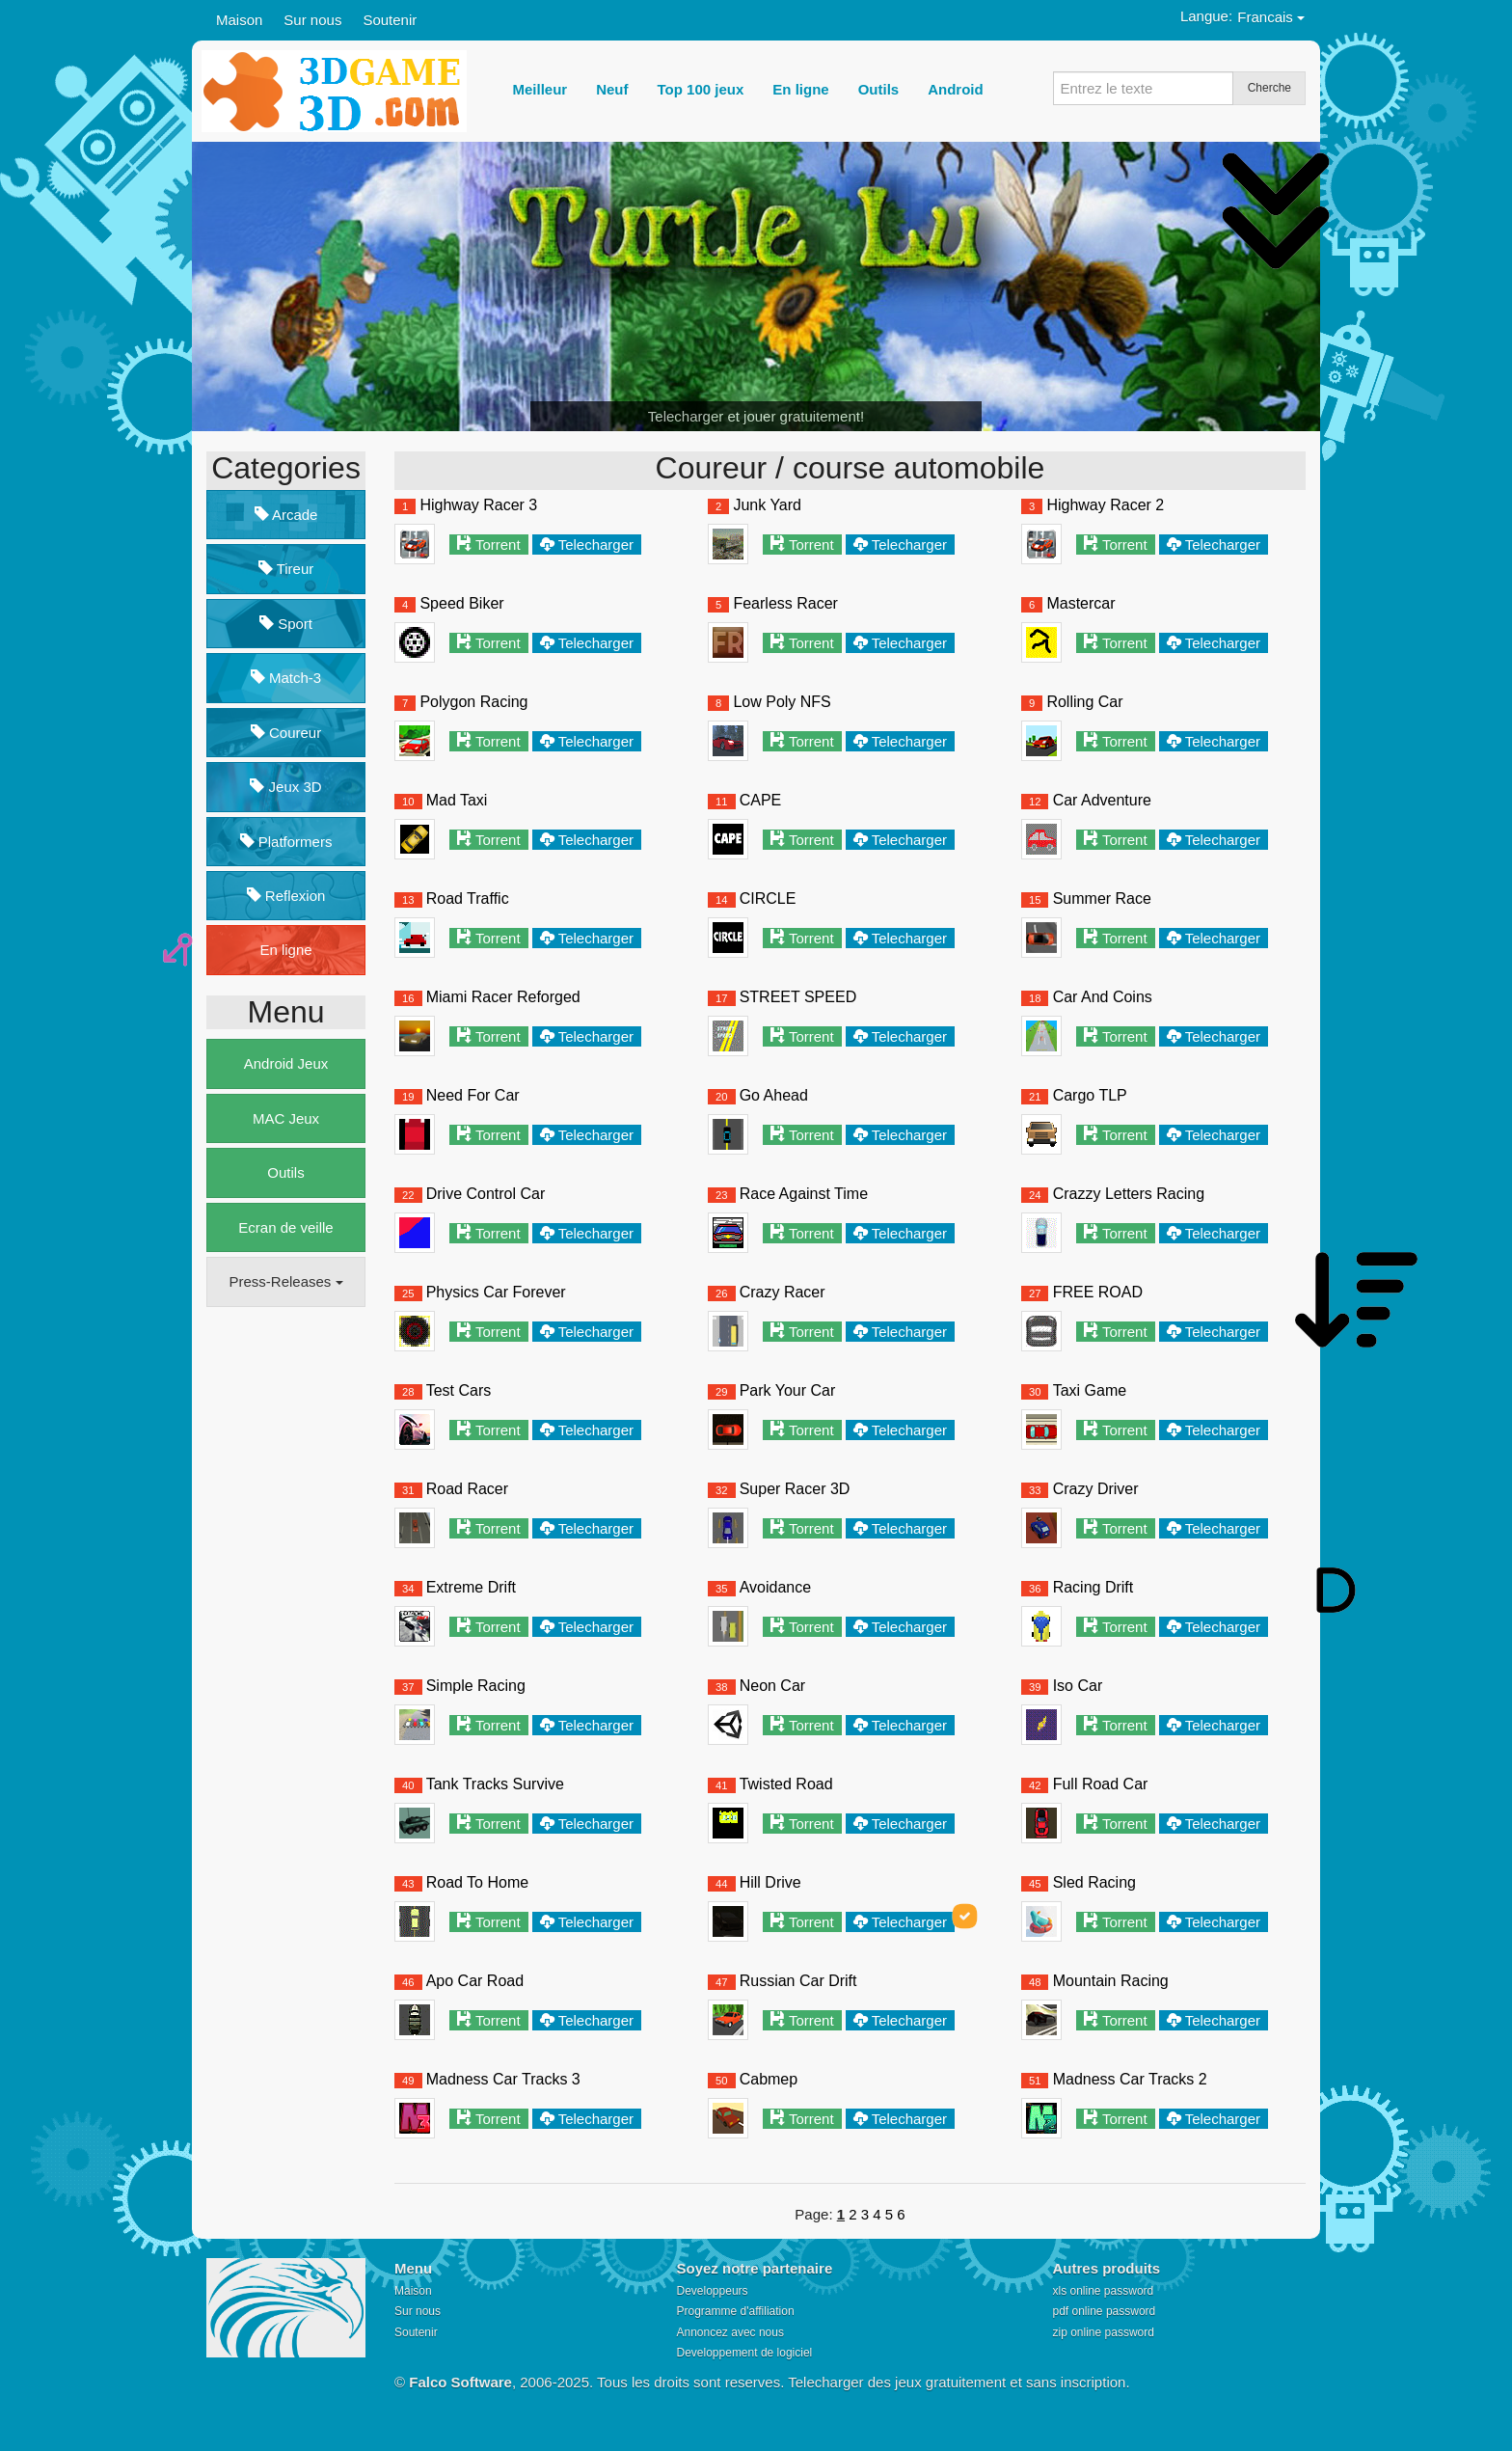  Describe the element at coordinates (1356, 1299) in the screenshot. I see `sort items from largest to smallest` at that location.